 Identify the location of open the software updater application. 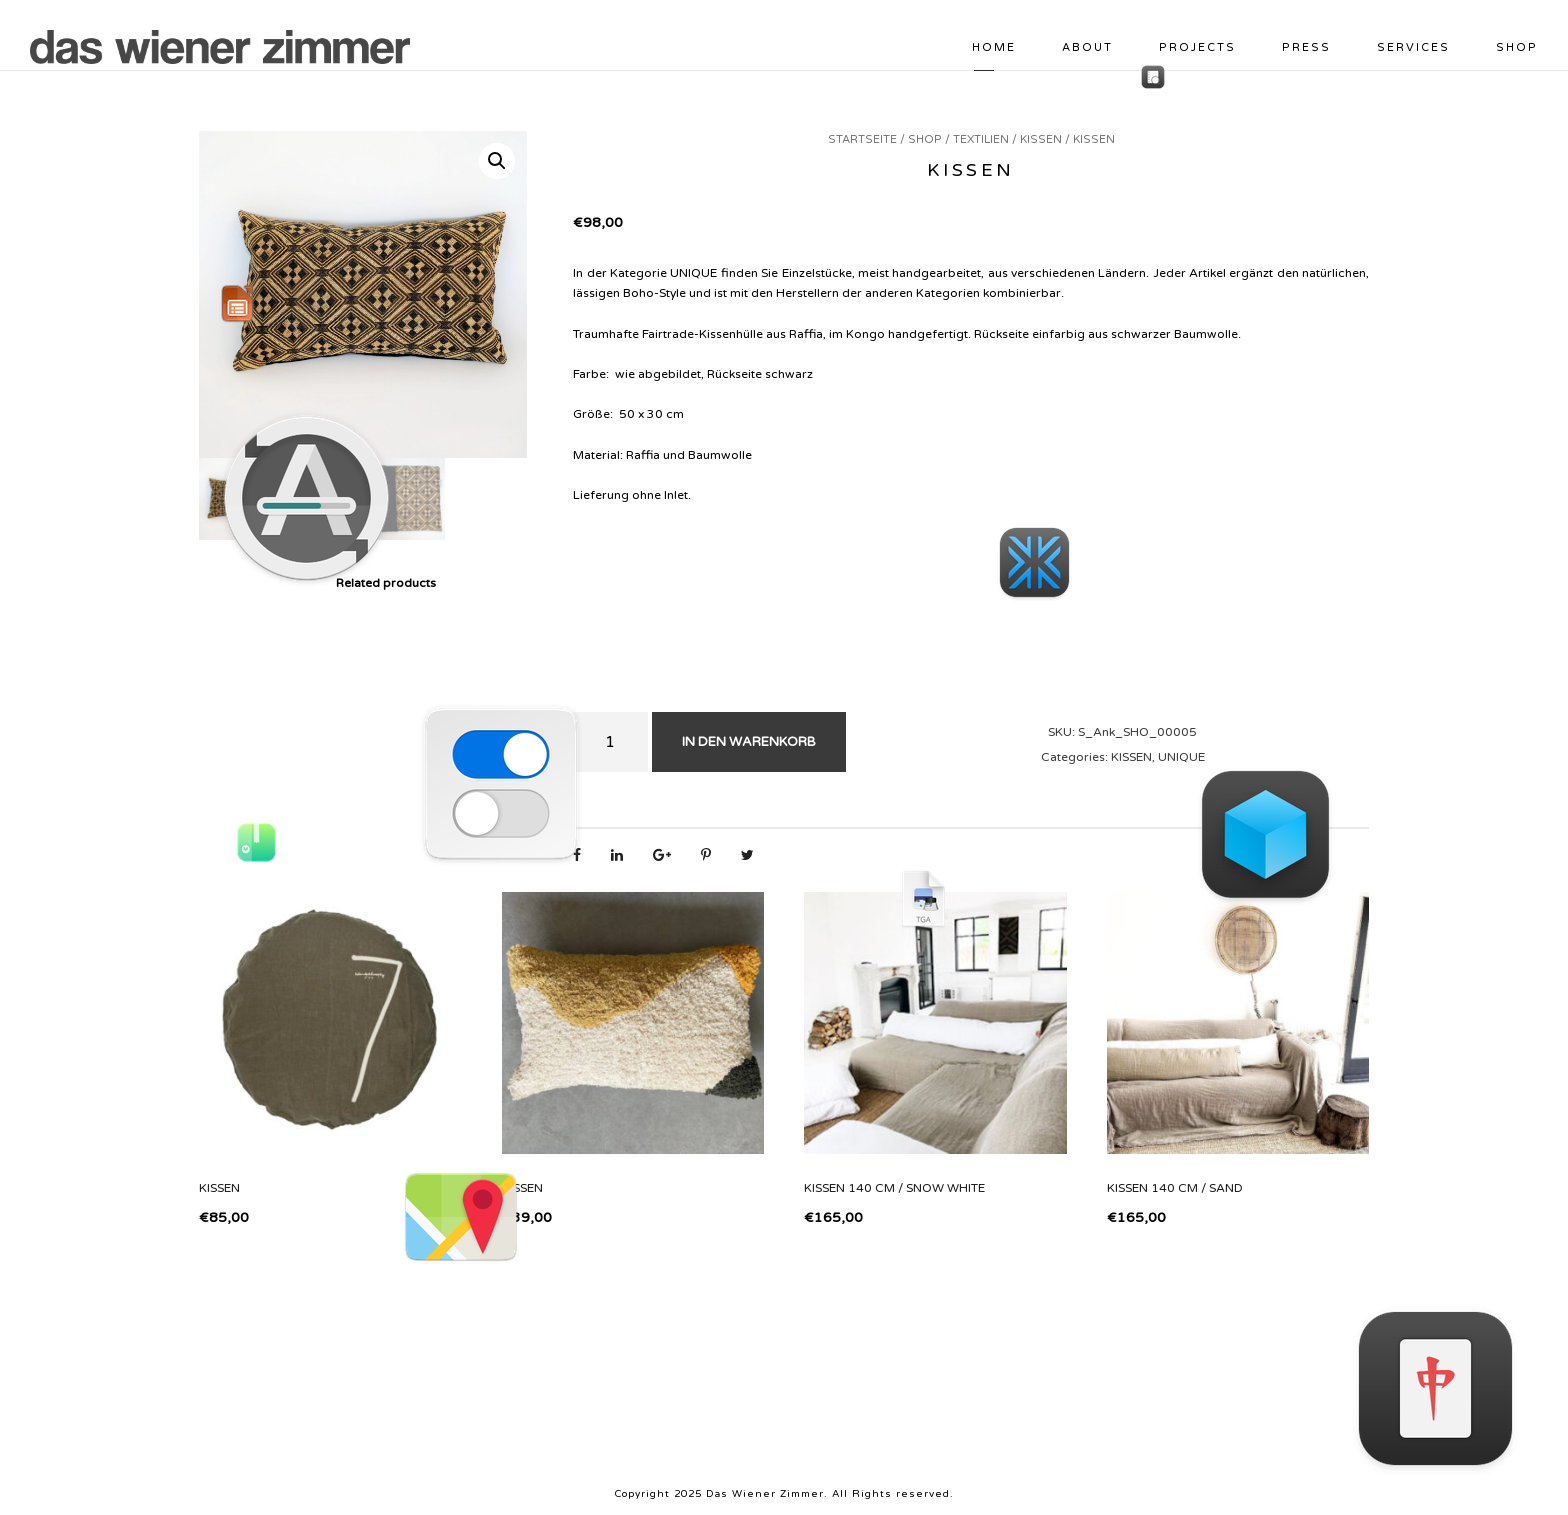
(306, 498).